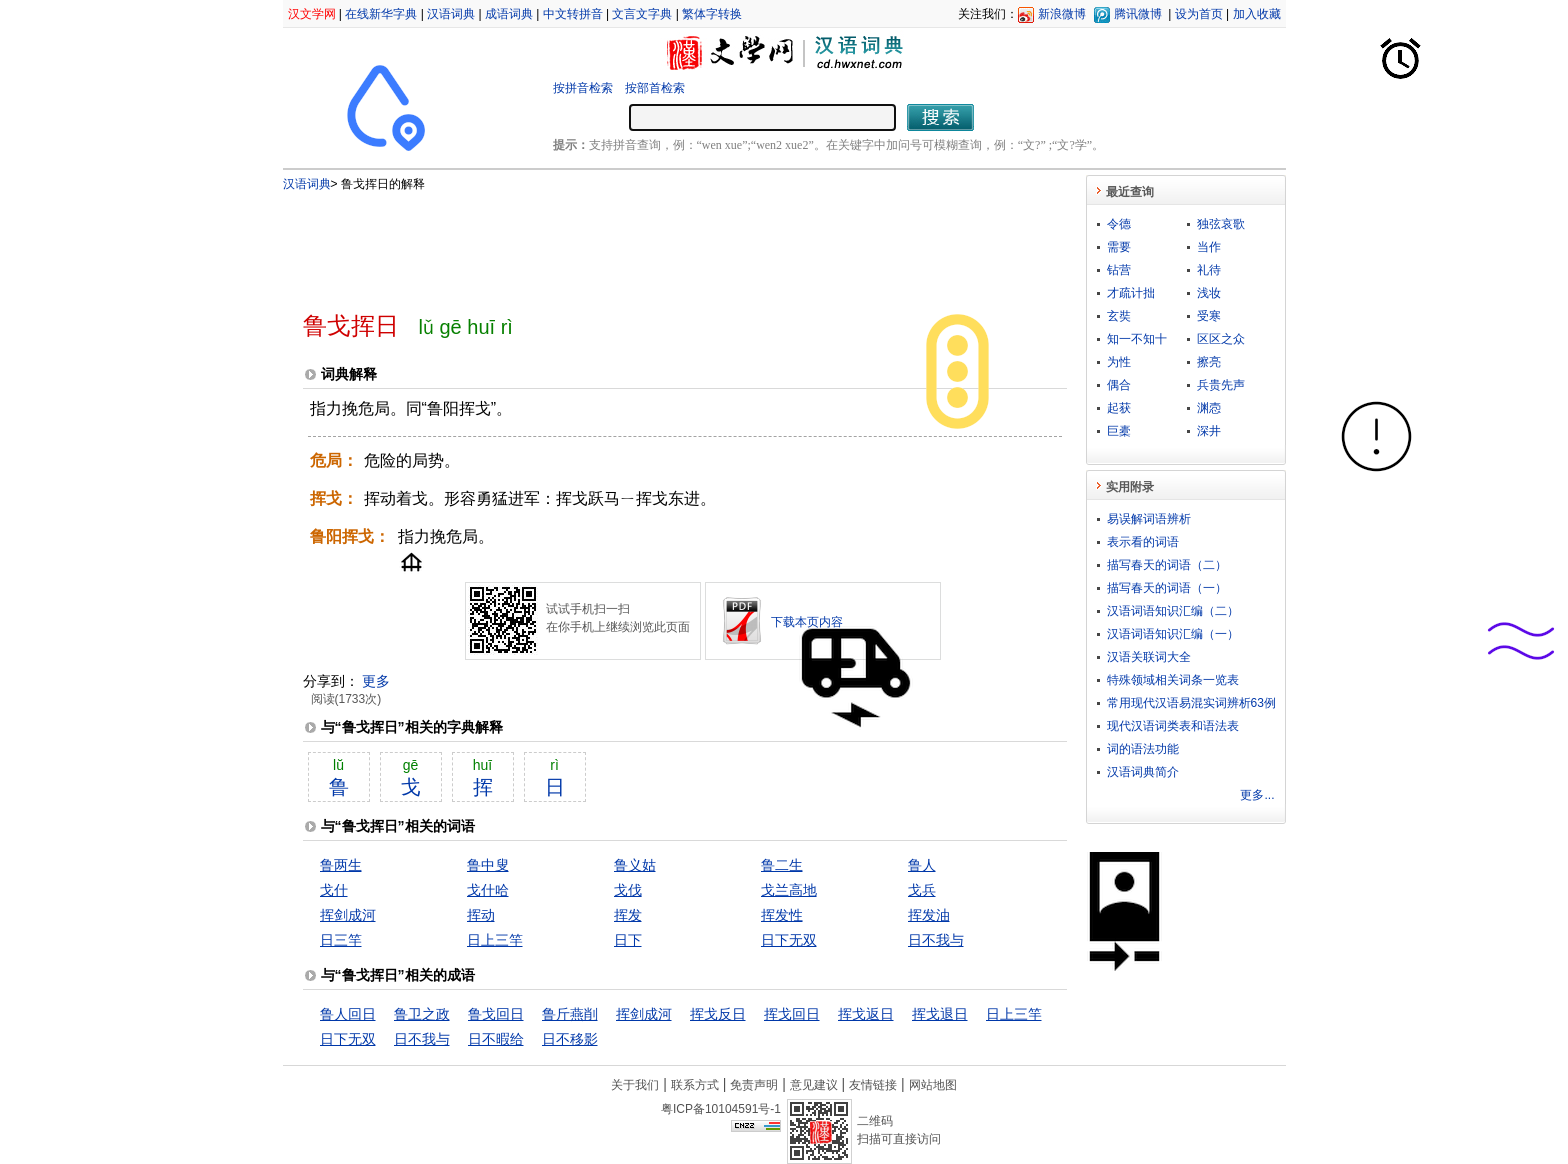 Image resolution: width=1568 pixels, height=1164 pixels. Describe the element at coordinates (856, 673) in the screenshot. I see `select electric rickshaw as transport option` at that location.